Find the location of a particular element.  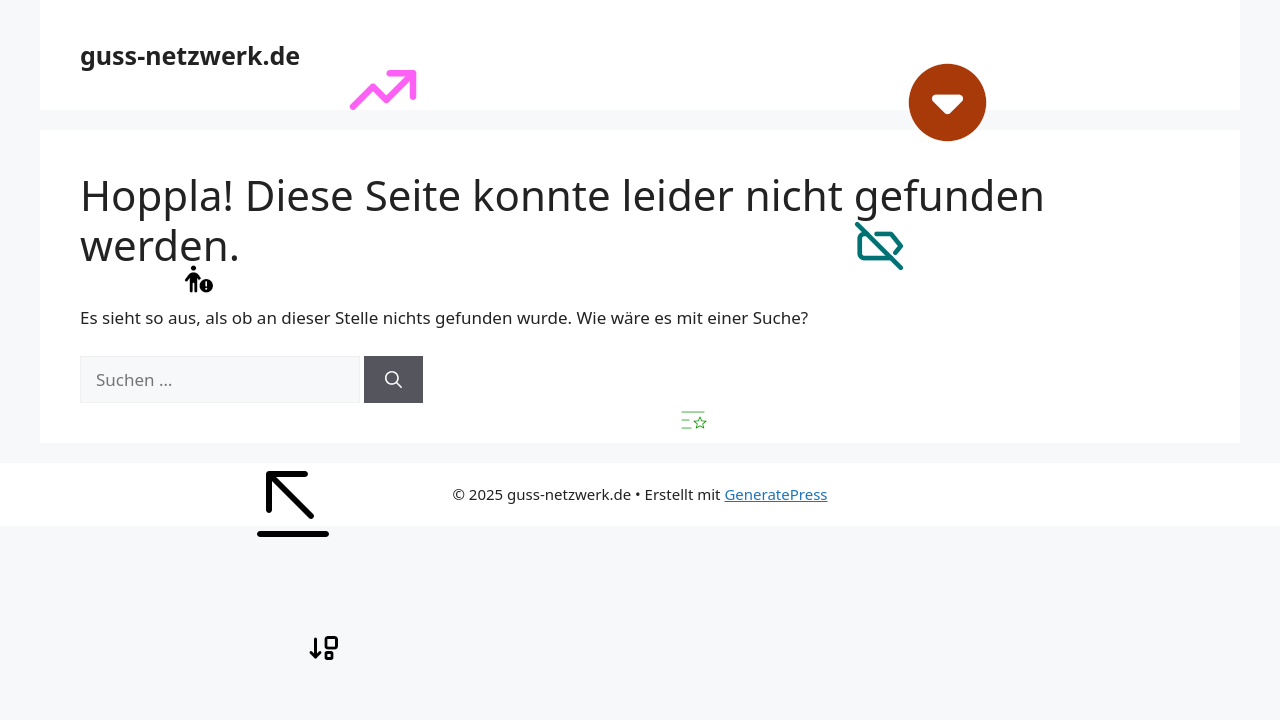

disable or remove a label is located at coordinates (879, 246).